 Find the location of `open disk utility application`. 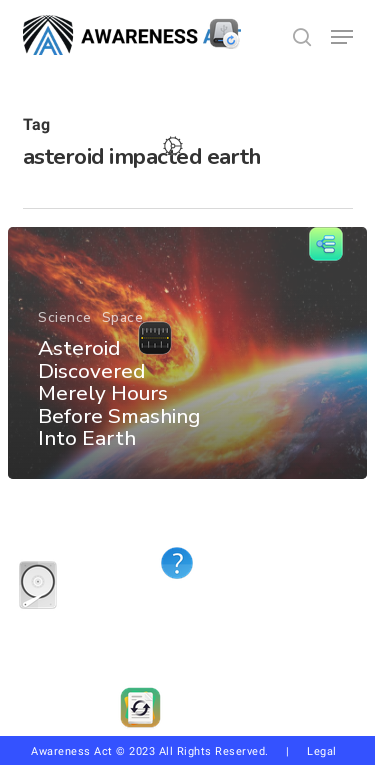

open disk utility application is located at coordinates (38, 585).